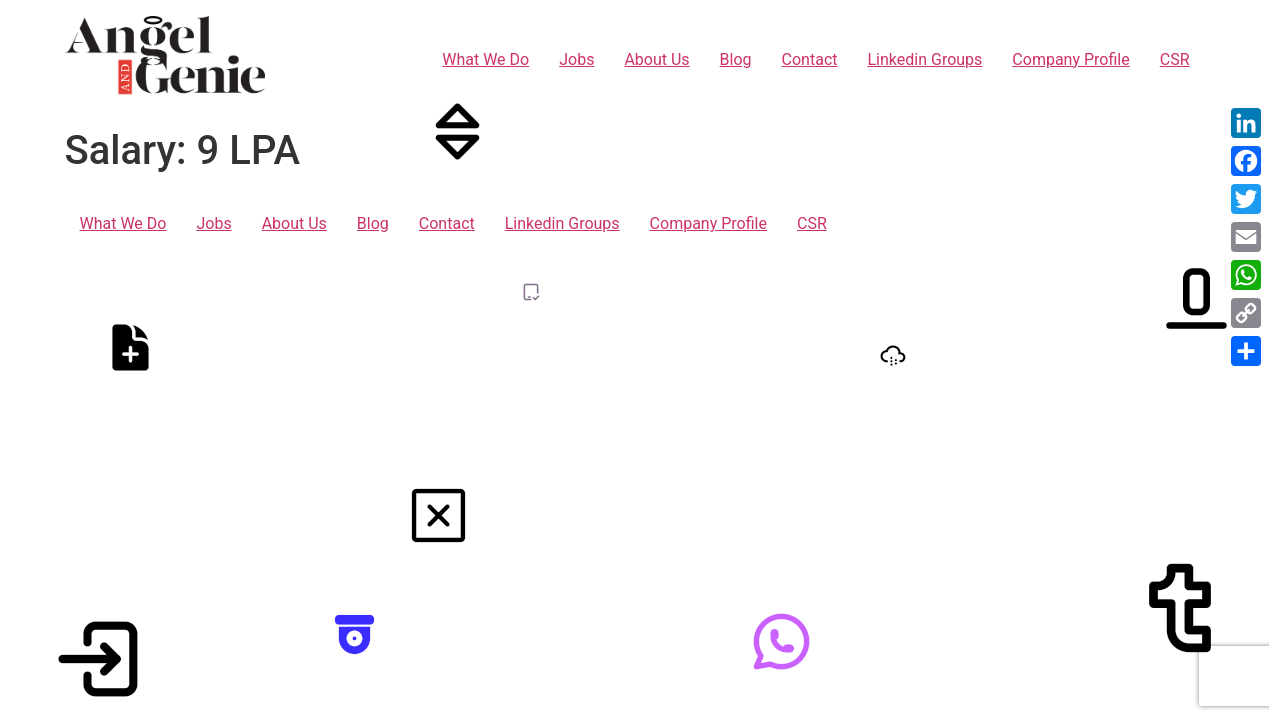 The image size is (1269, 720). I want to click on align selected elements to the bottom, so click(1196, 298).